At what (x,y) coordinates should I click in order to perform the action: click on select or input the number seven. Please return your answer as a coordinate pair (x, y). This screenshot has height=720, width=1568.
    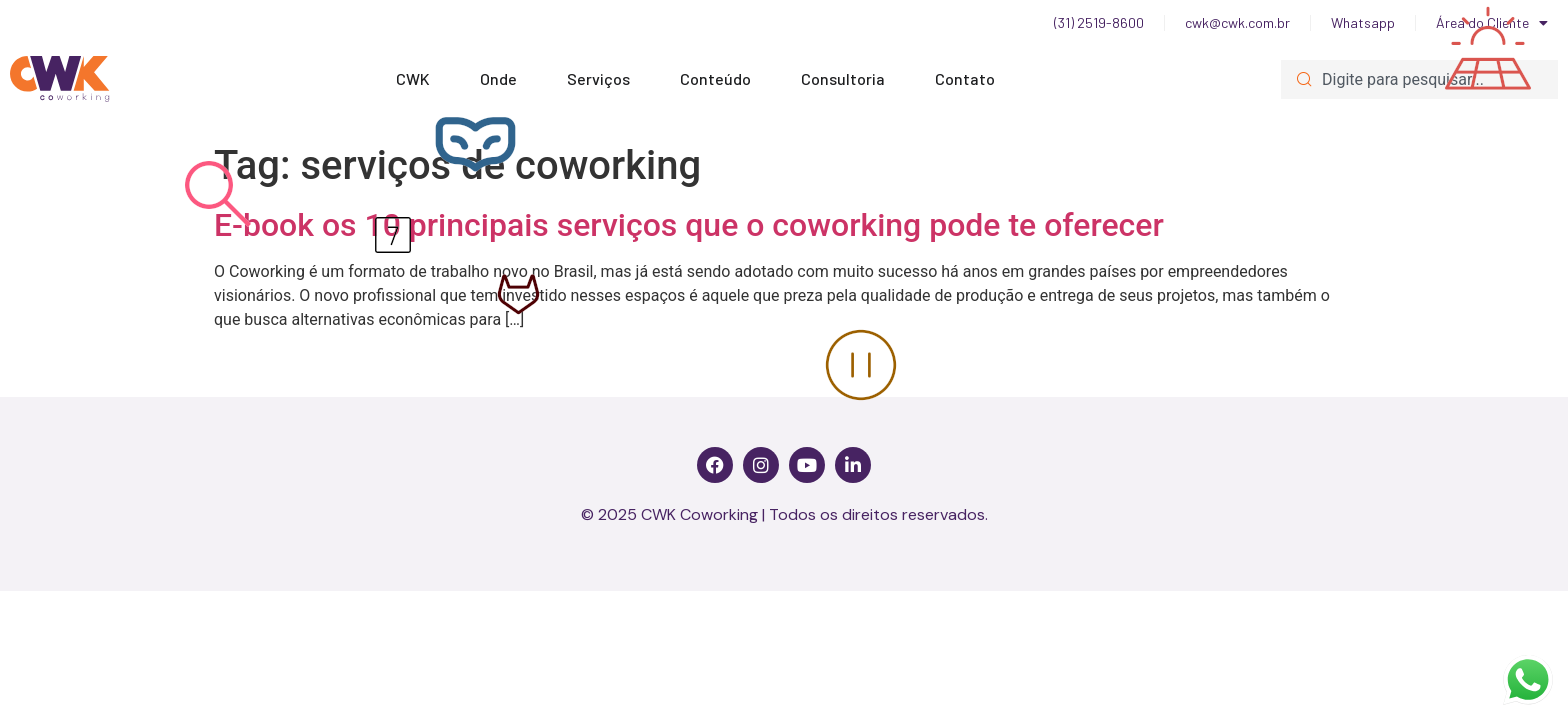
    Looking at the image, I should click on (393, 235).